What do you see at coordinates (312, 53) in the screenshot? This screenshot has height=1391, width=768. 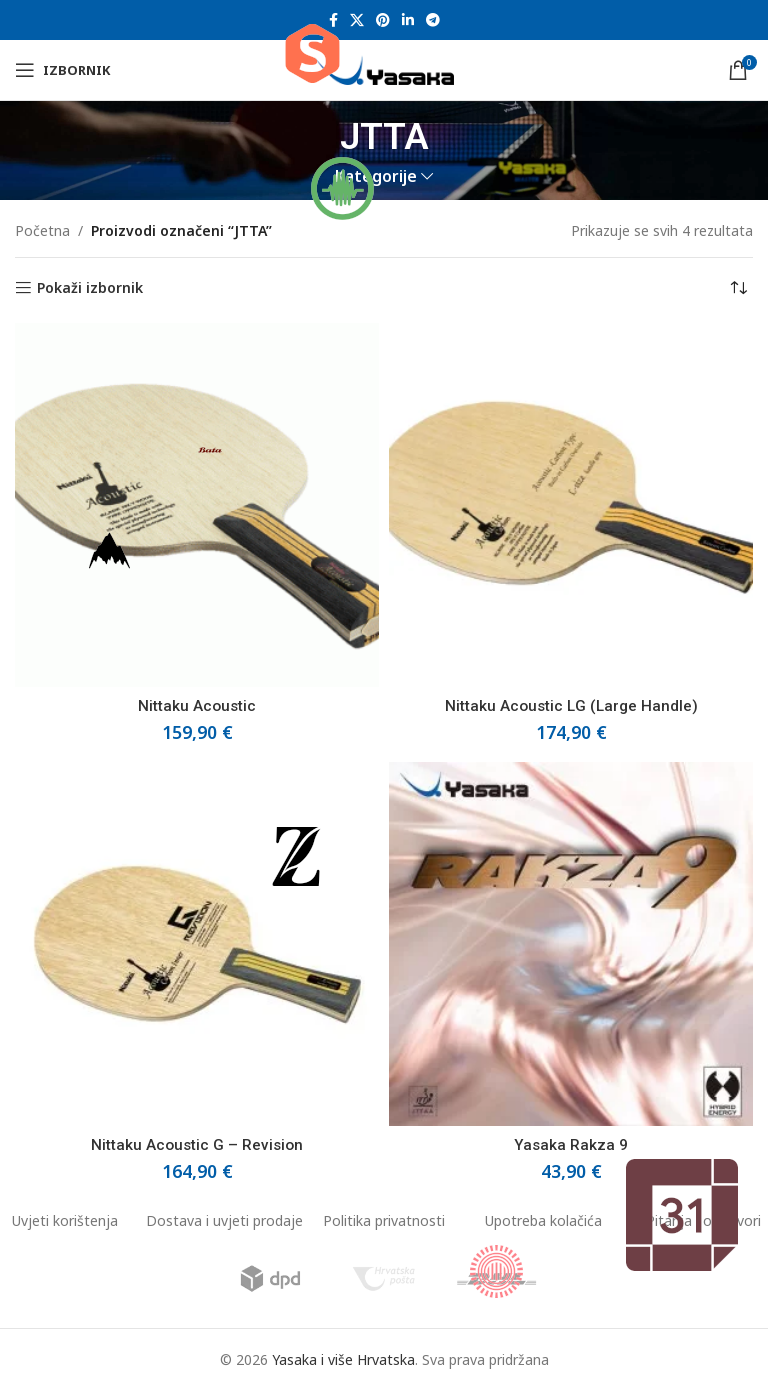 I see `visit the SPOJ competitive programming platform` at bounding box center [312, 53].